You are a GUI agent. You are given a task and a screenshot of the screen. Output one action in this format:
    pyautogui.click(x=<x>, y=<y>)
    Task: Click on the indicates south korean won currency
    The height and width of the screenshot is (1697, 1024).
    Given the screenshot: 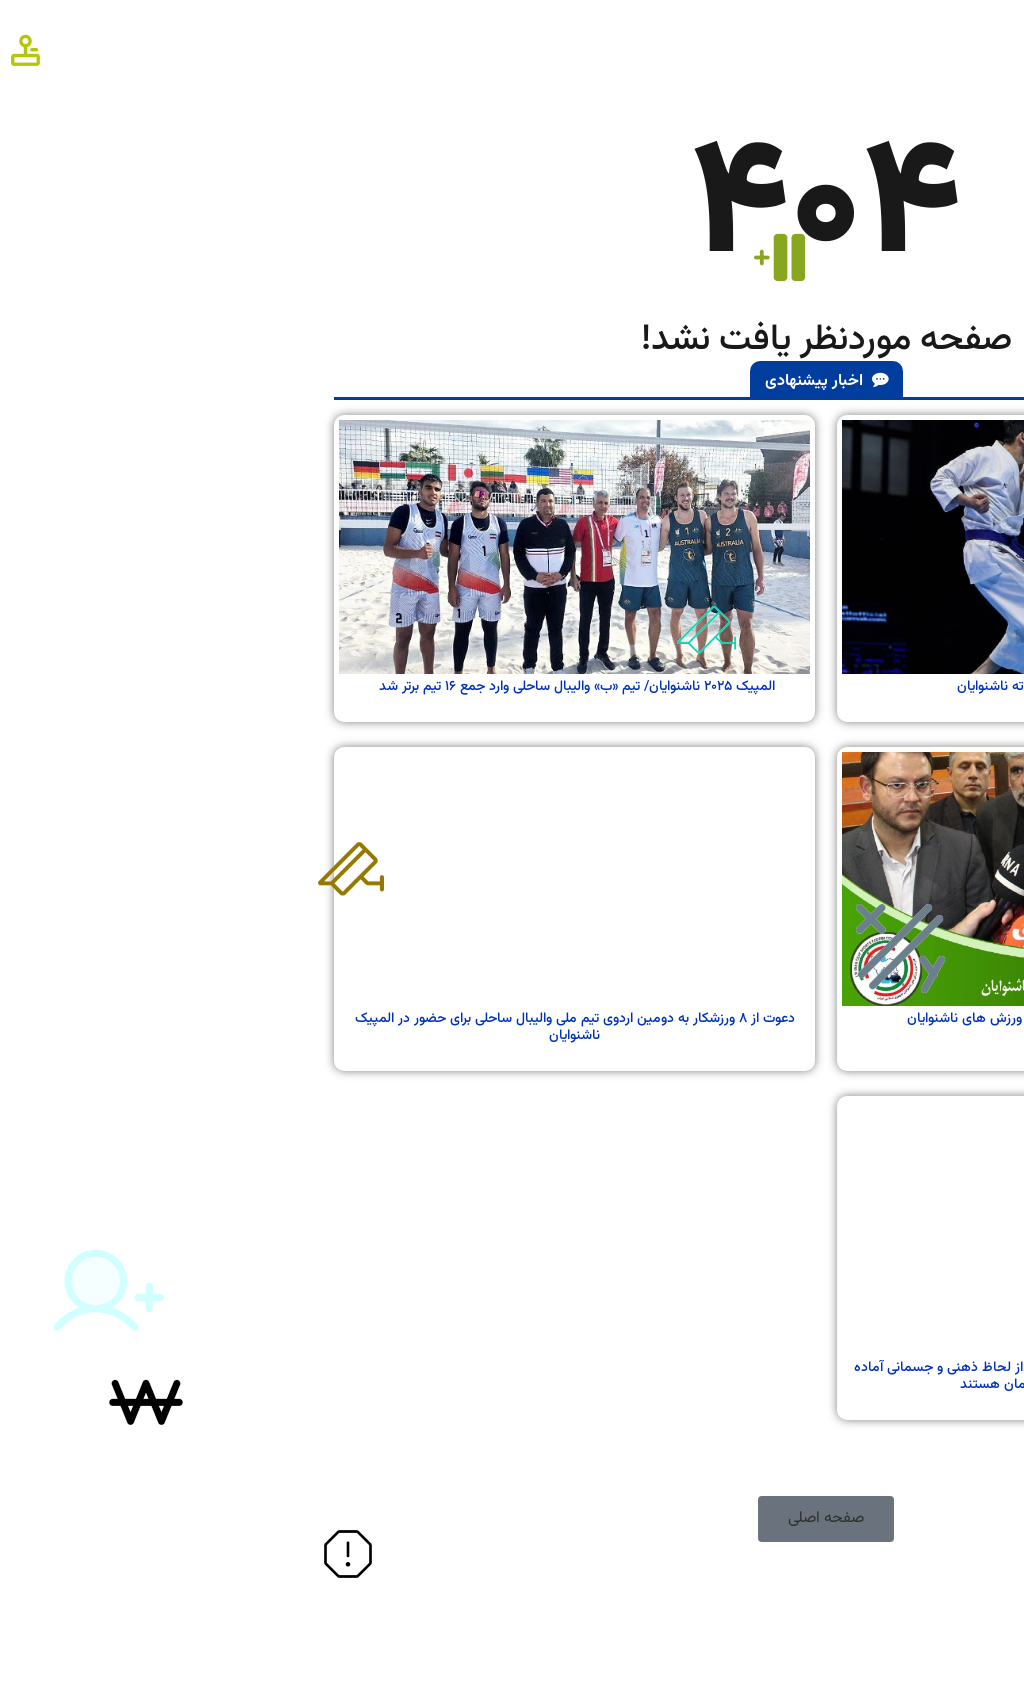 What is the action you would take?
    pyautogui.click(x=146, y=1400)
    